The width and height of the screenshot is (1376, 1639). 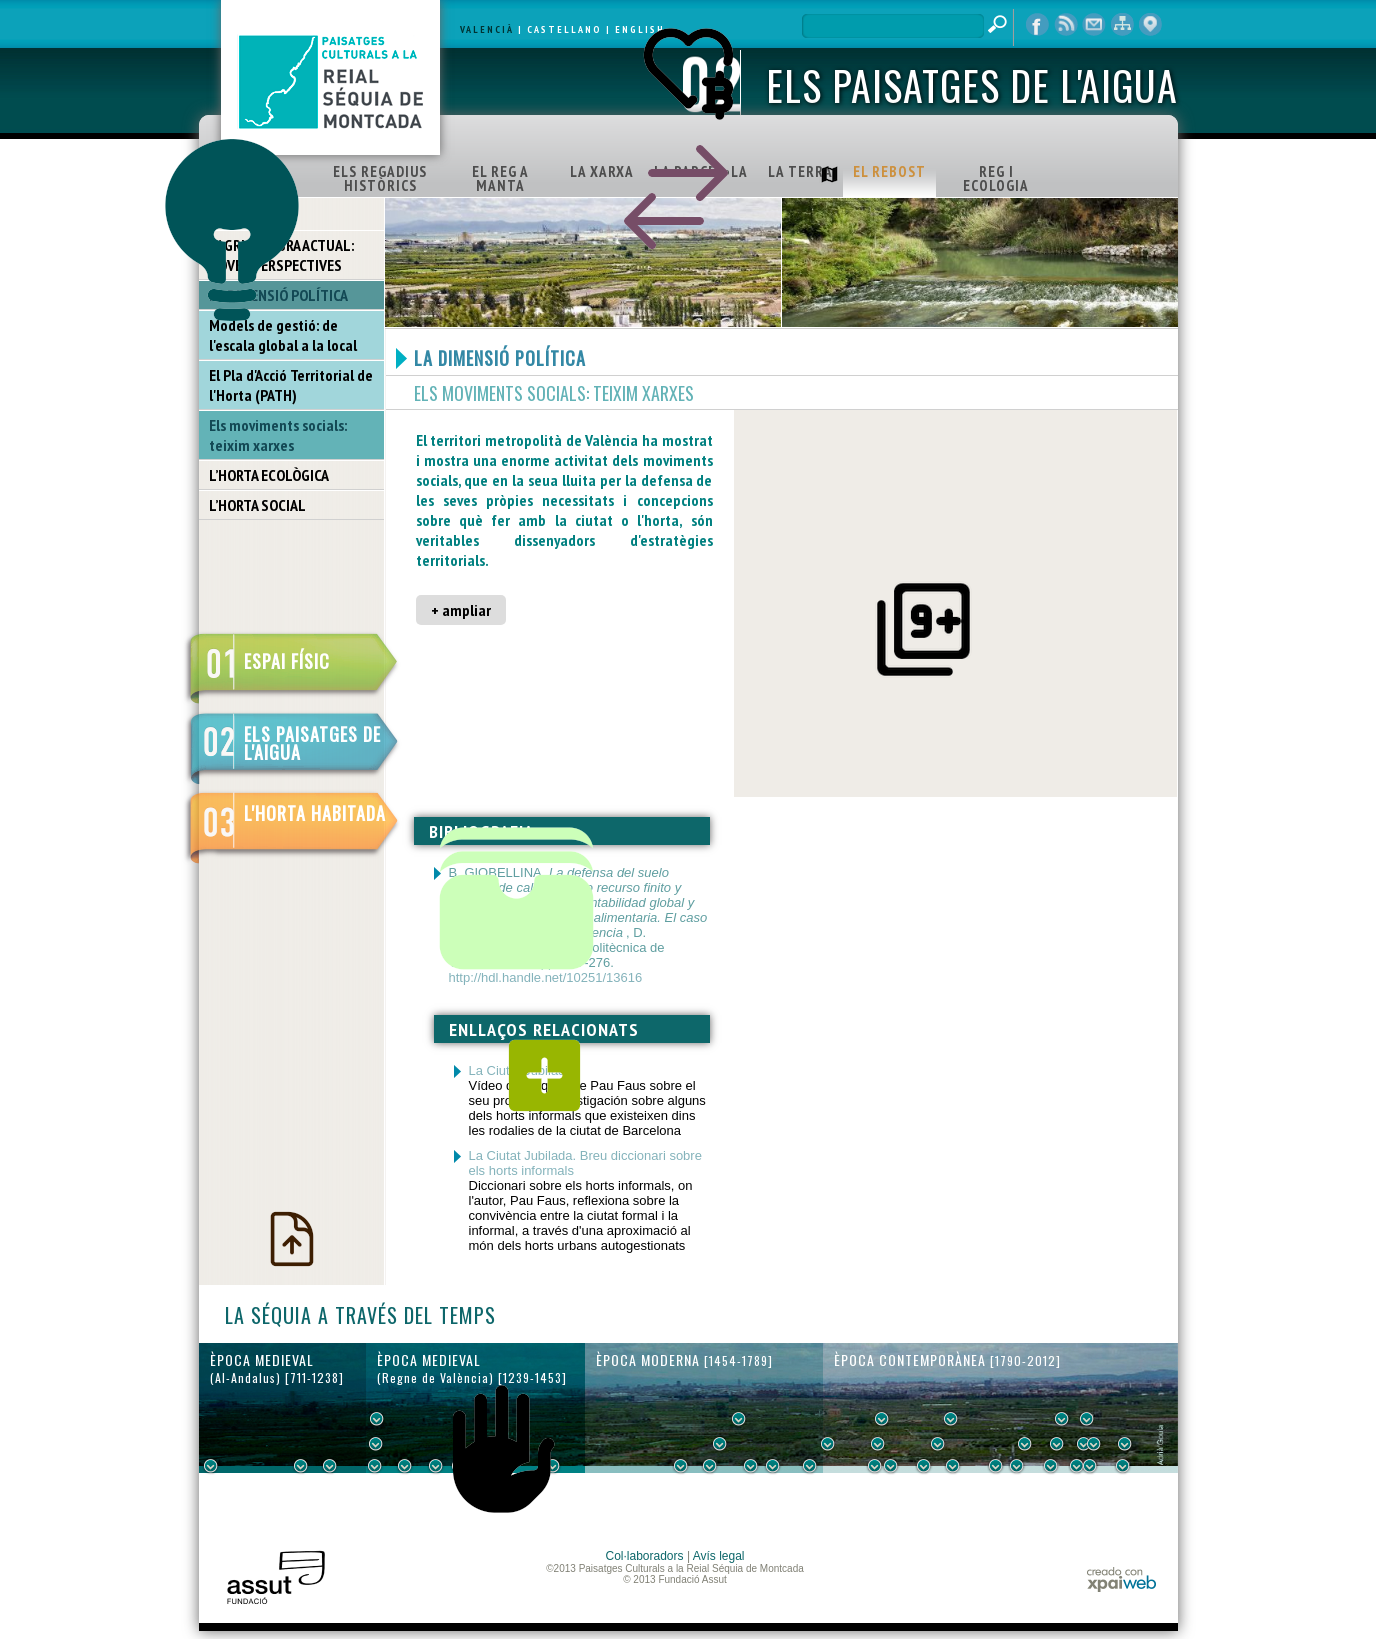 I want to click on access your digital wallet, so click(x=516, y=898).